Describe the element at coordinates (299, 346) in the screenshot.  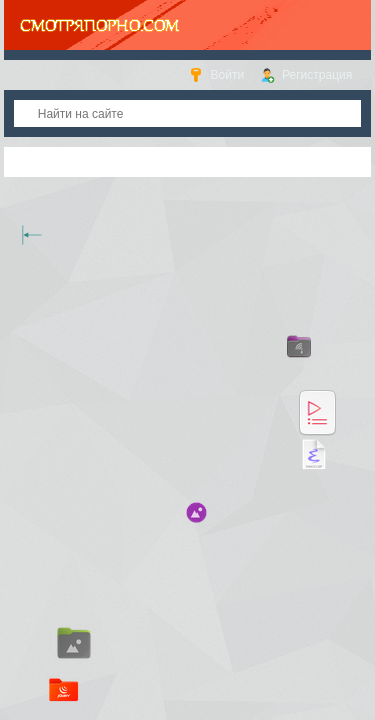
I see `folder synced with insync cloud service` at that location.